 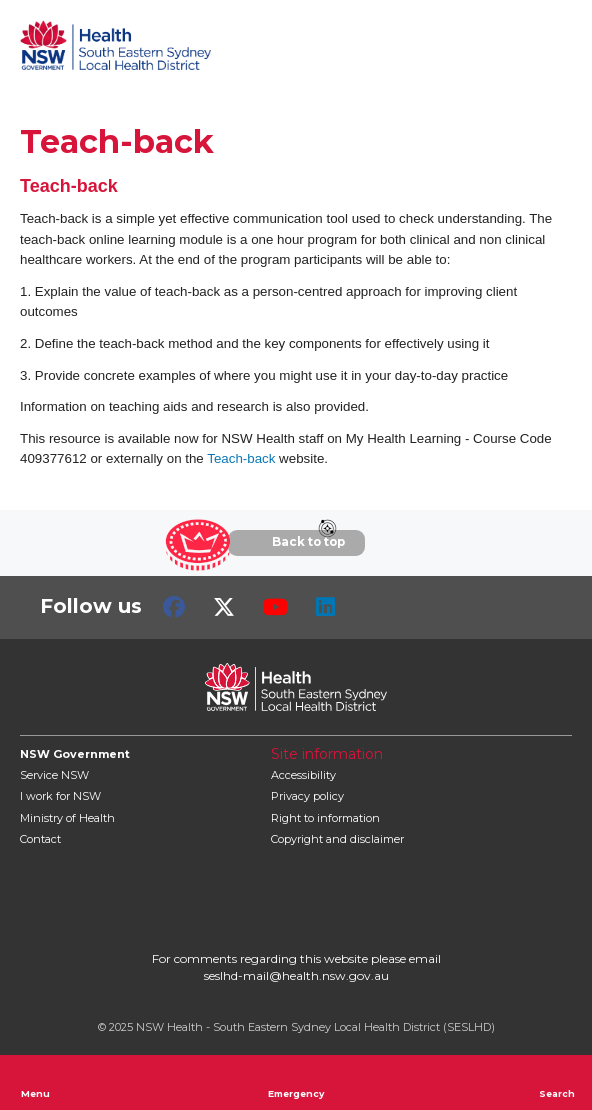 I want to click on access orbital mechanics or space simulation features, so click(x=327, y=528).